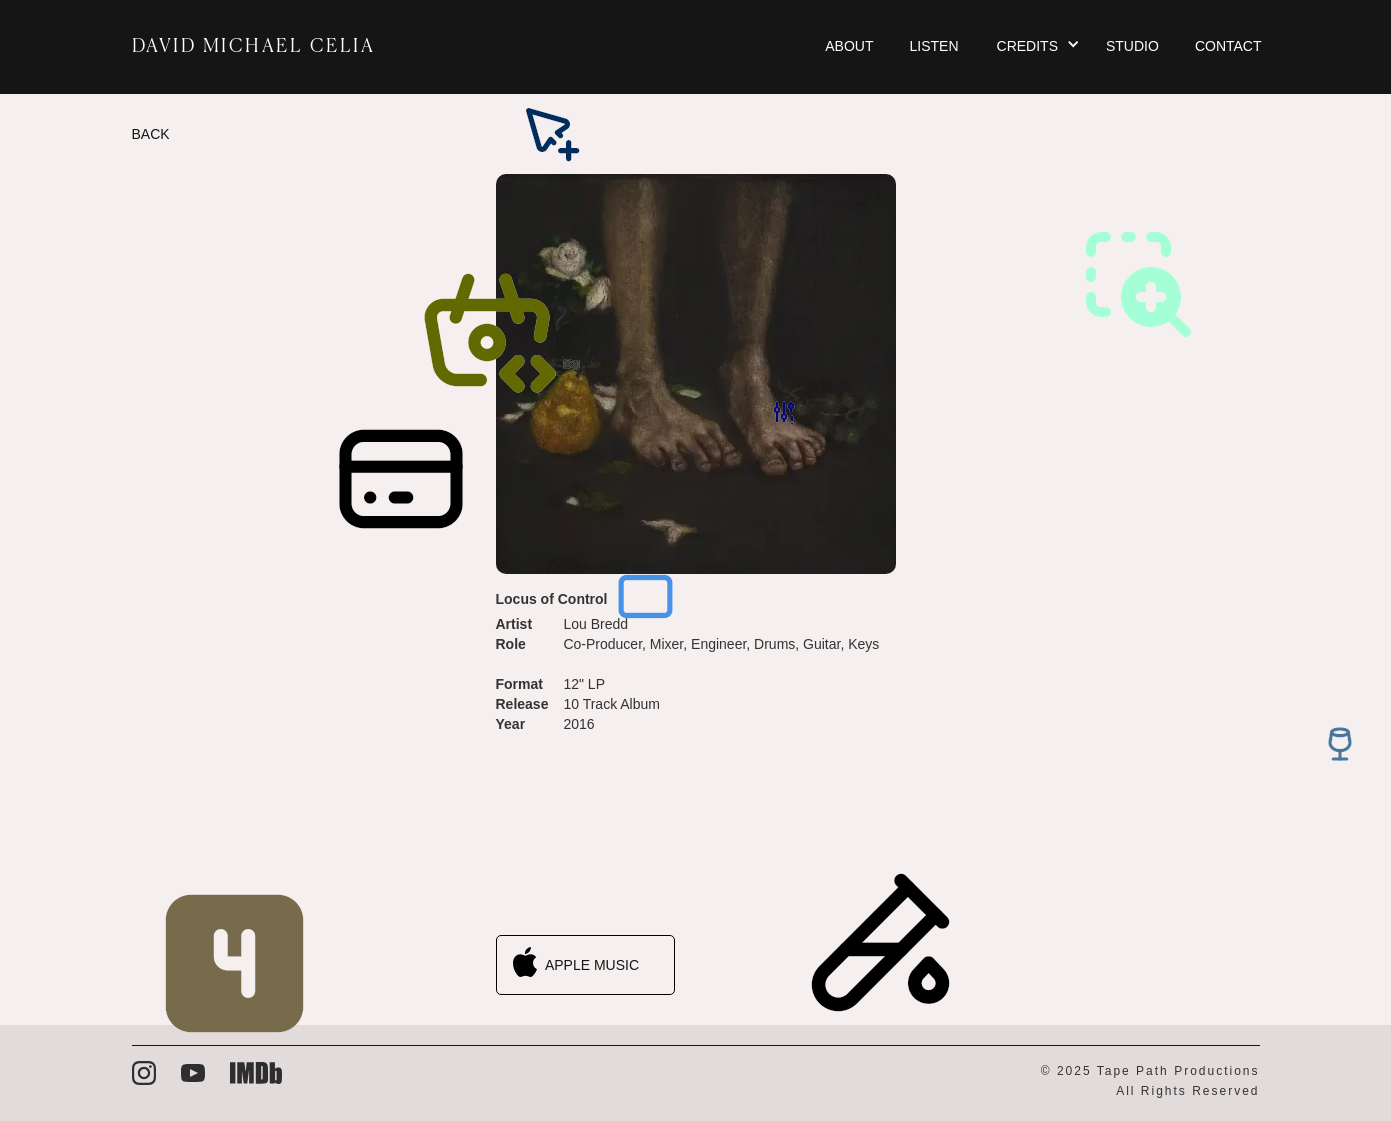 This screenshot has width=1391, height=1121. Describe the element at coordinates (571, 364) in the screenshot. I see `view payment or transaction details` at that location.